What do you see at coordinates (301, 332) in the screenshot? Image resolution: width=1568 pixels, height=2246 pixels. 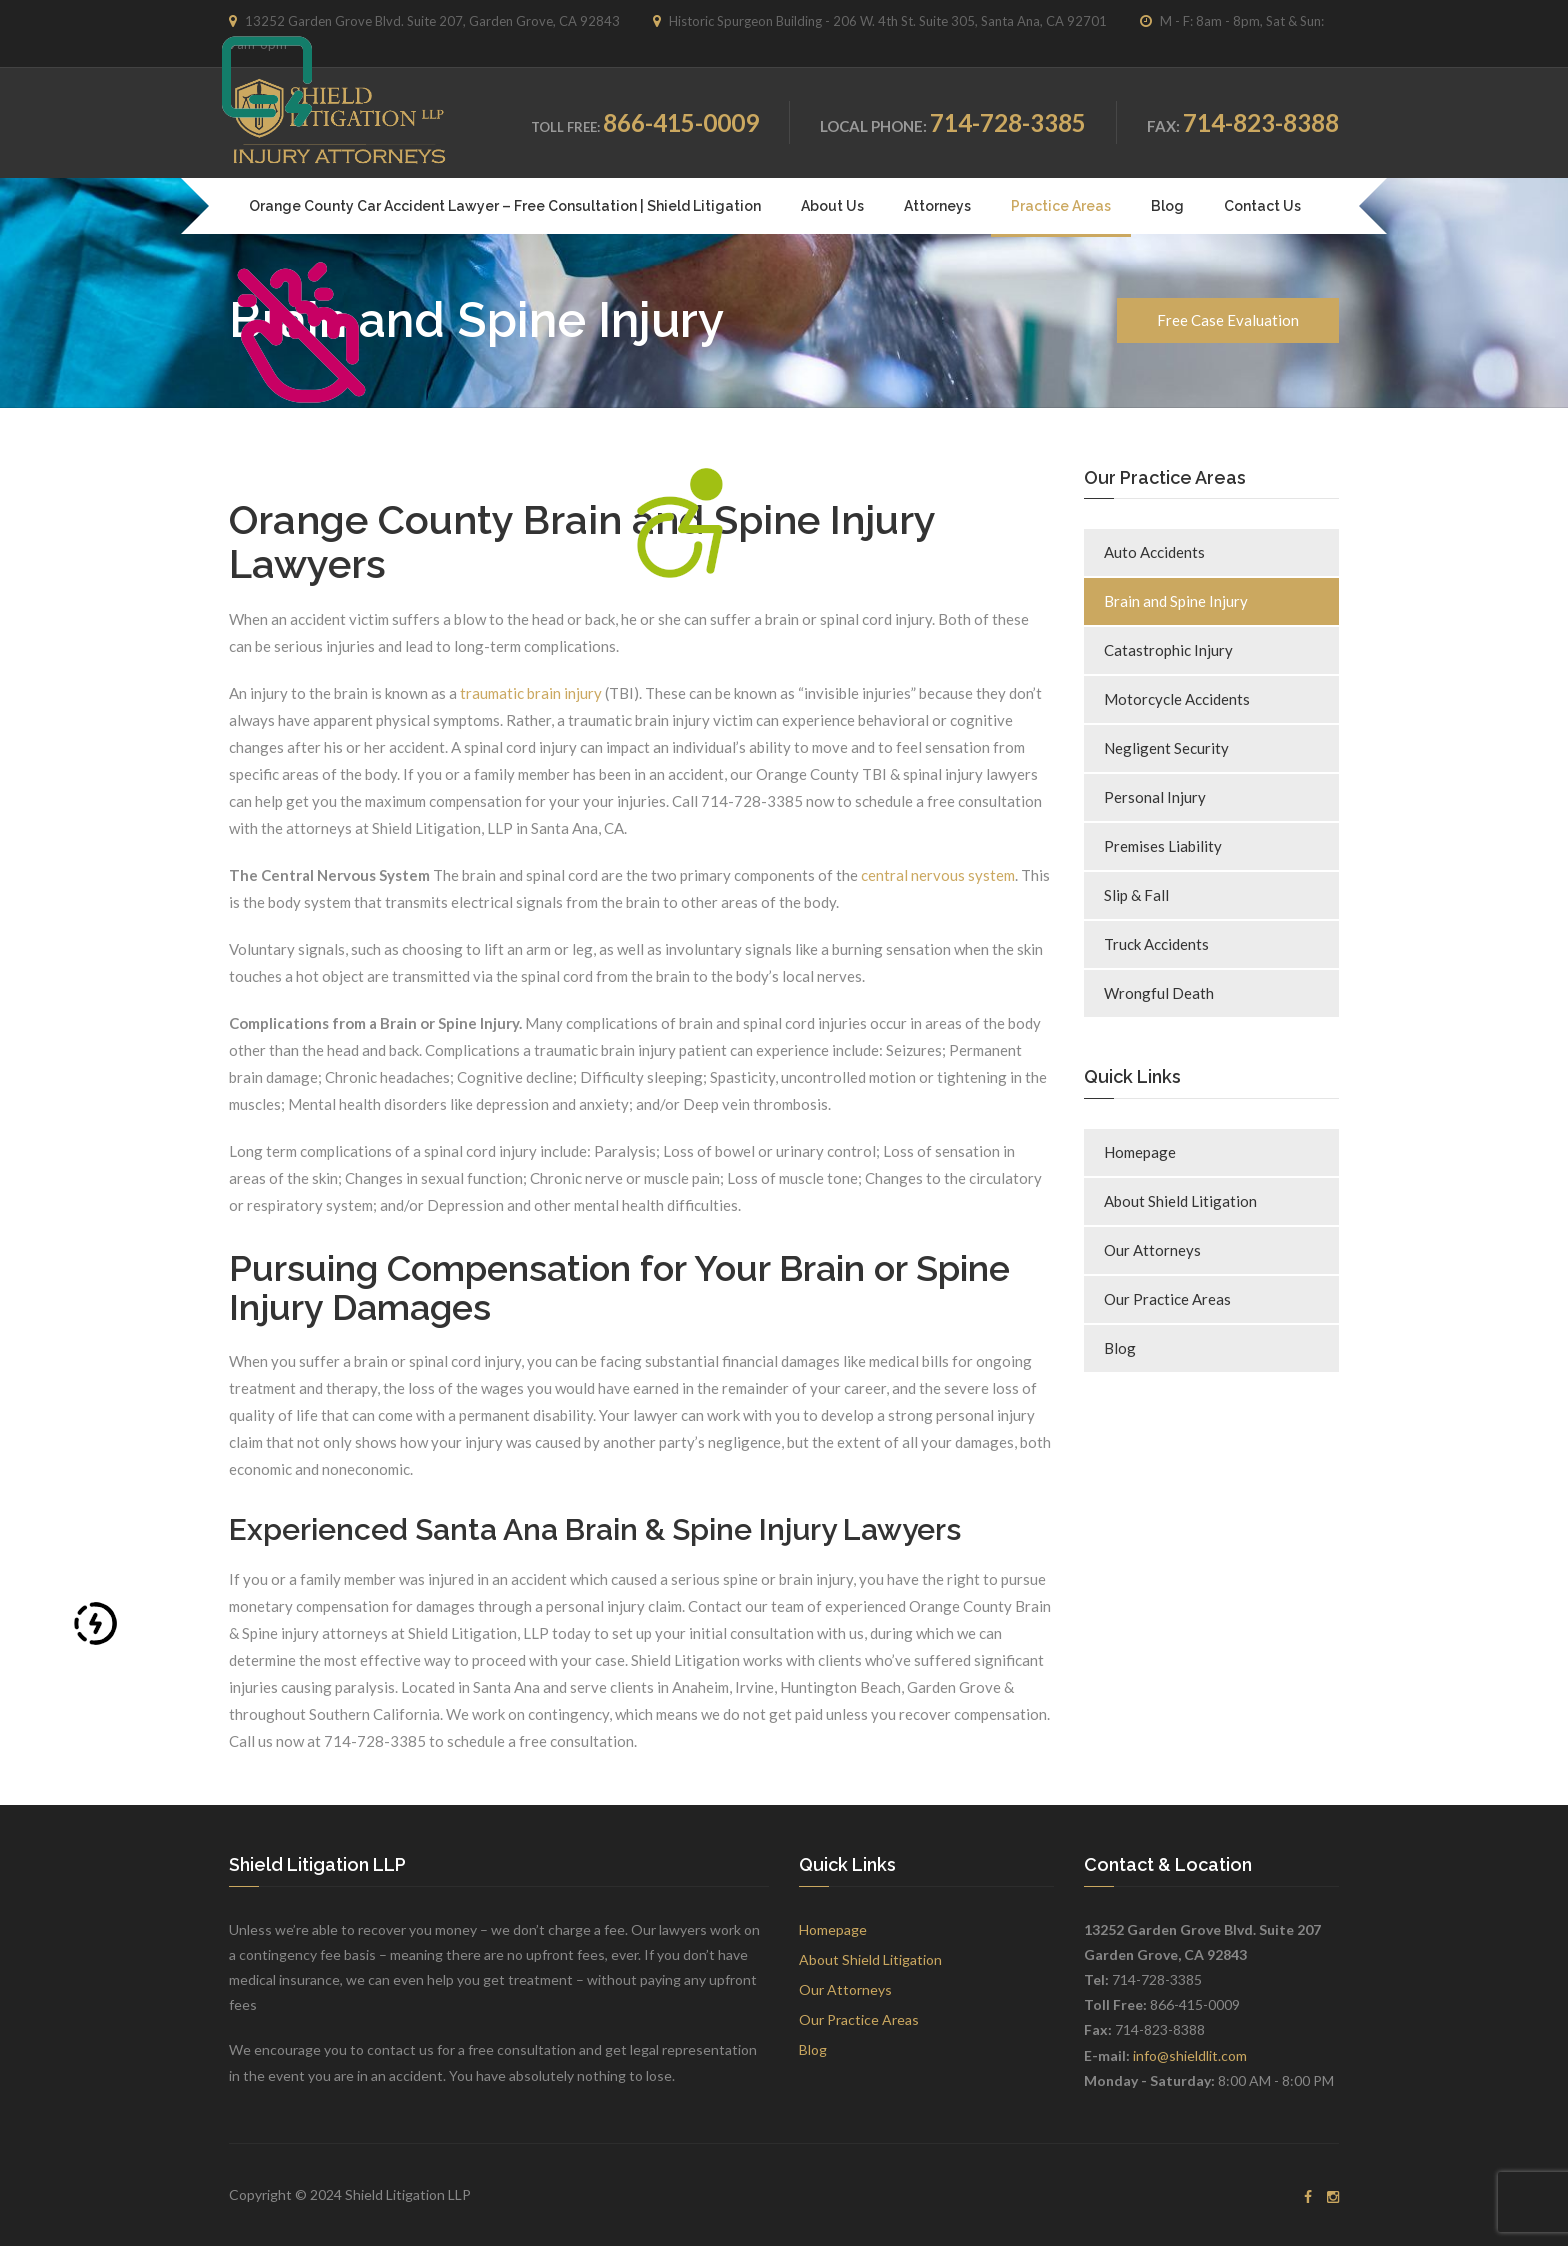 I see `click or tap interaction disabled` at bounding box center [301, 332].